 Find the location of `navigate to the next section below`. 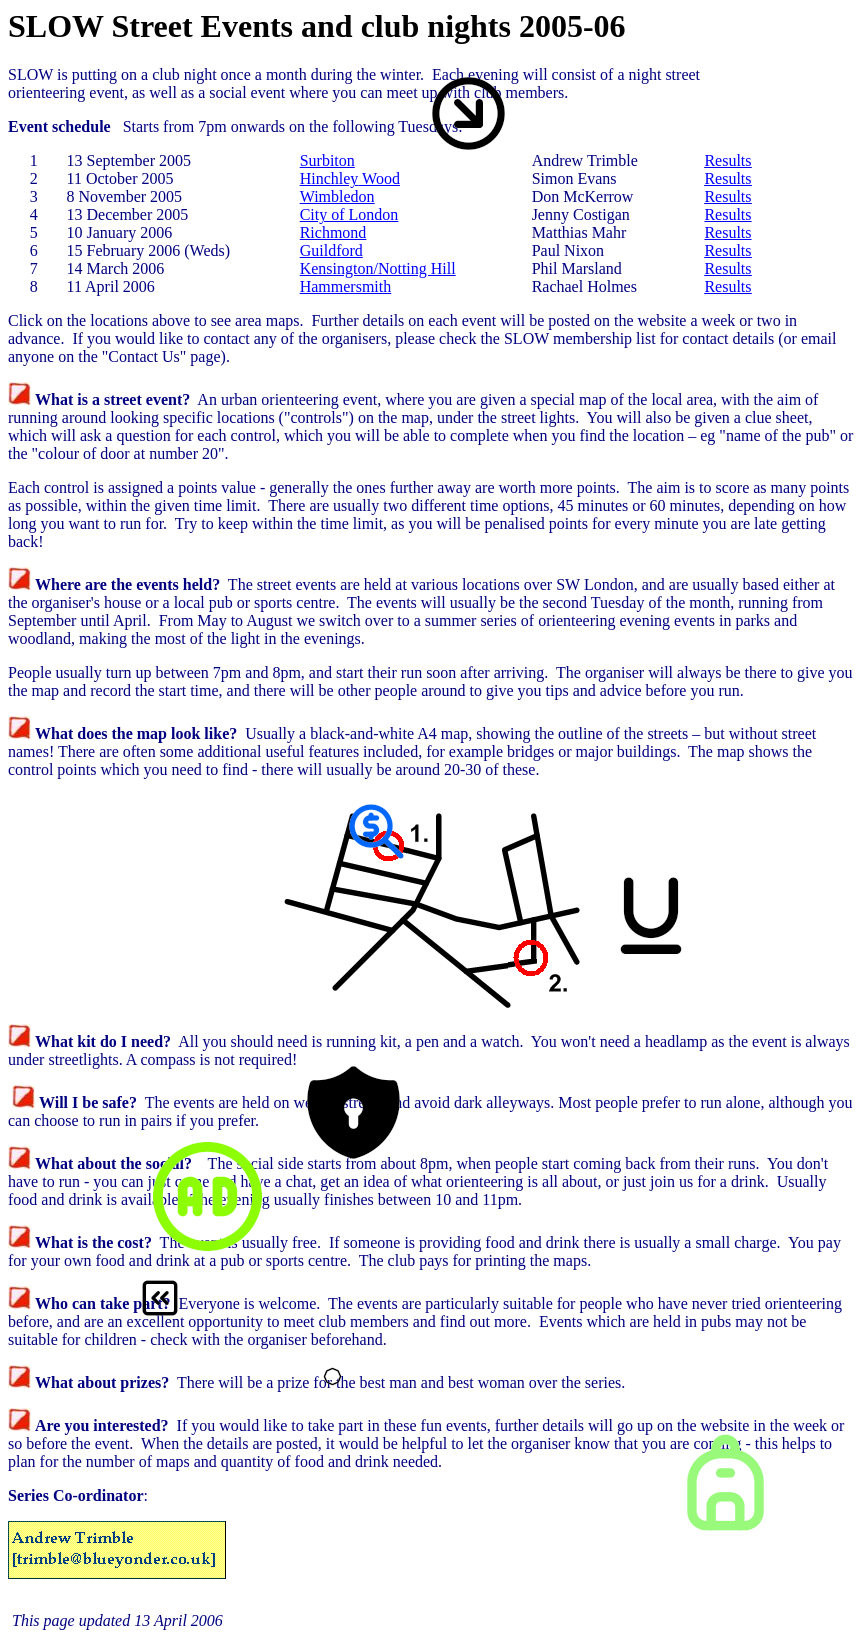

navigate to the next section below is located at coordinates (468, 113).